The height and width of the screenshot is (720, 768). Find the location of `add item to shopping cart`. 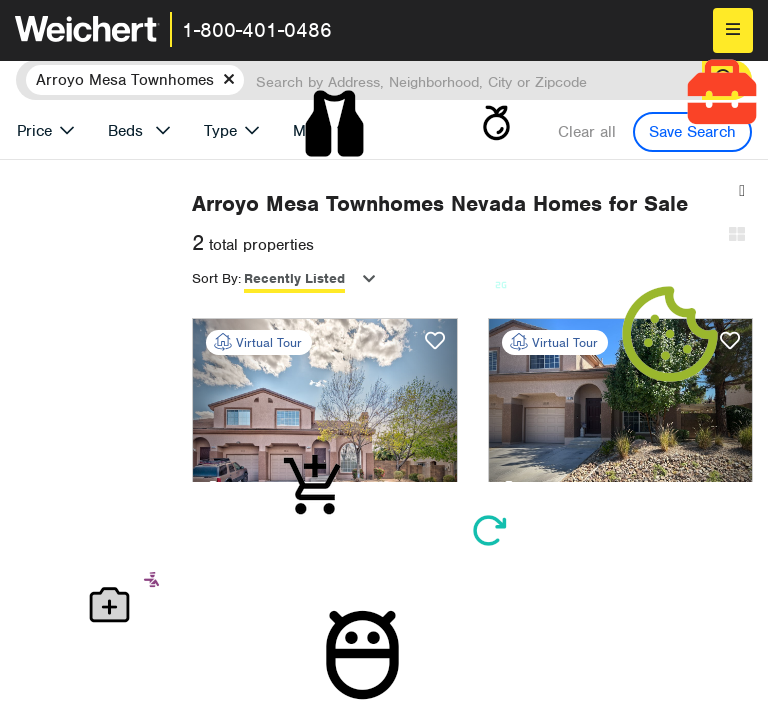

add item to shopping cart is located at coordinates (315, 486).